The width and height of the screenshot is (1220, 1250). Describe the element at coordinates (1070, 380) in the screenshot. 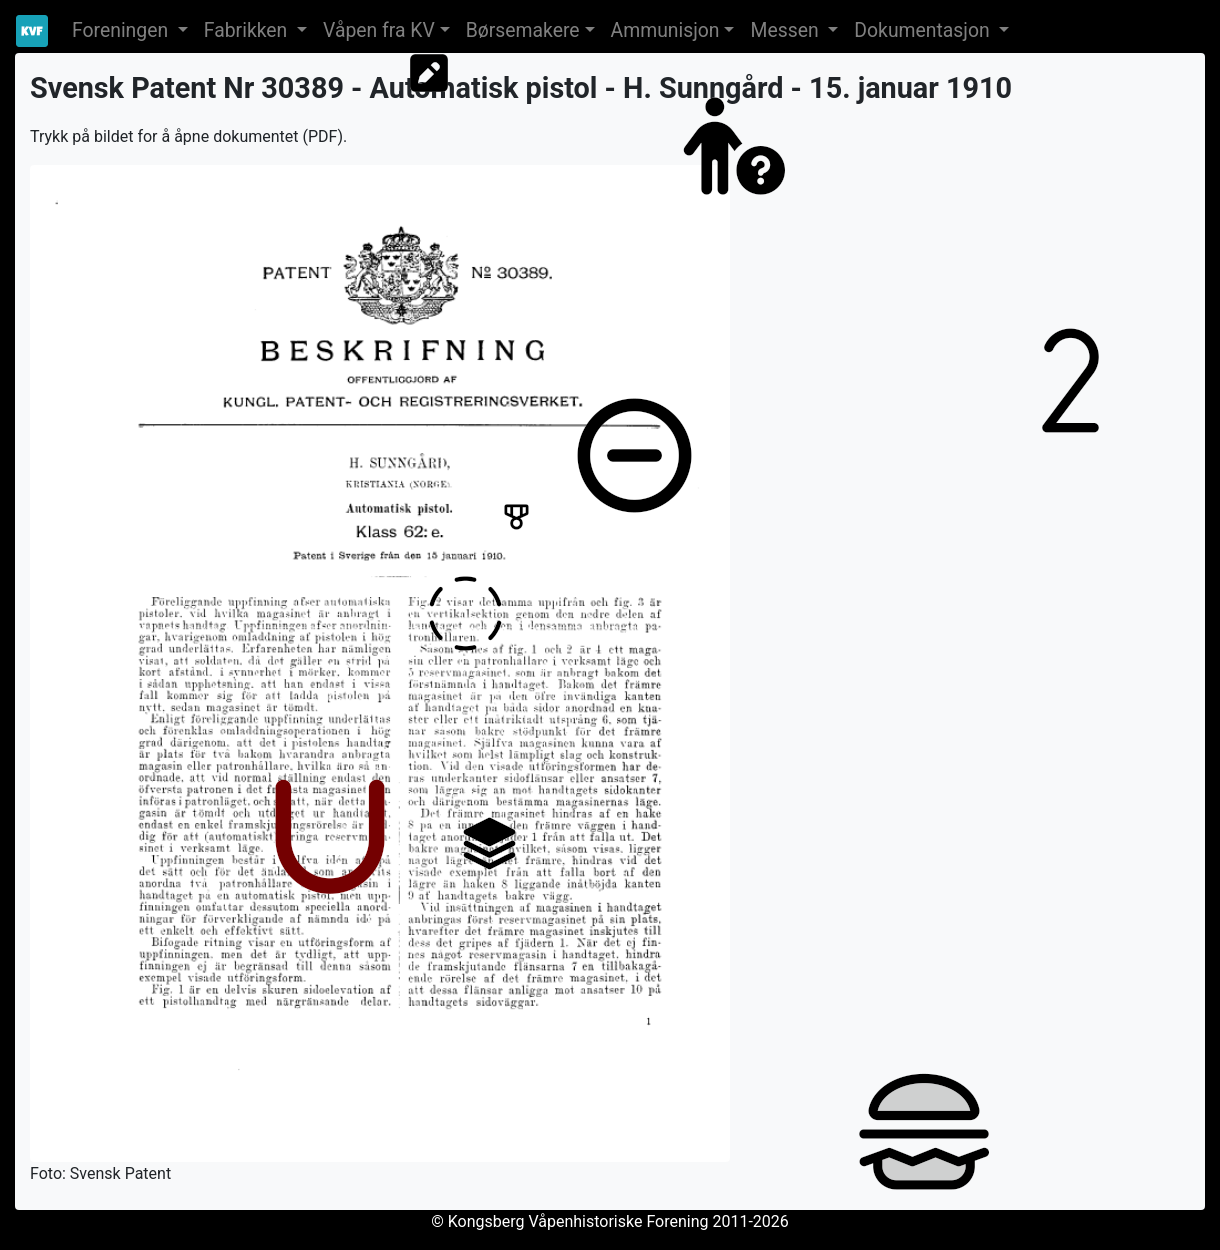

I see `indicates step two in a sequence or process` at that location.